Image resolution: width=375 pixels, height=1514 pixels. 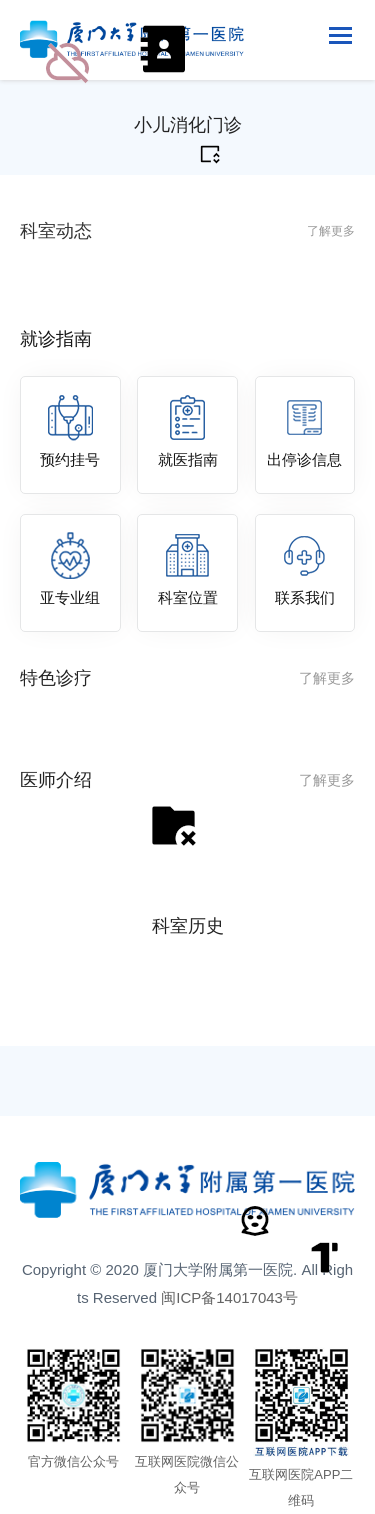 I want to click on indicates a criminal or suspect profile, so click(x=255, y=1221).